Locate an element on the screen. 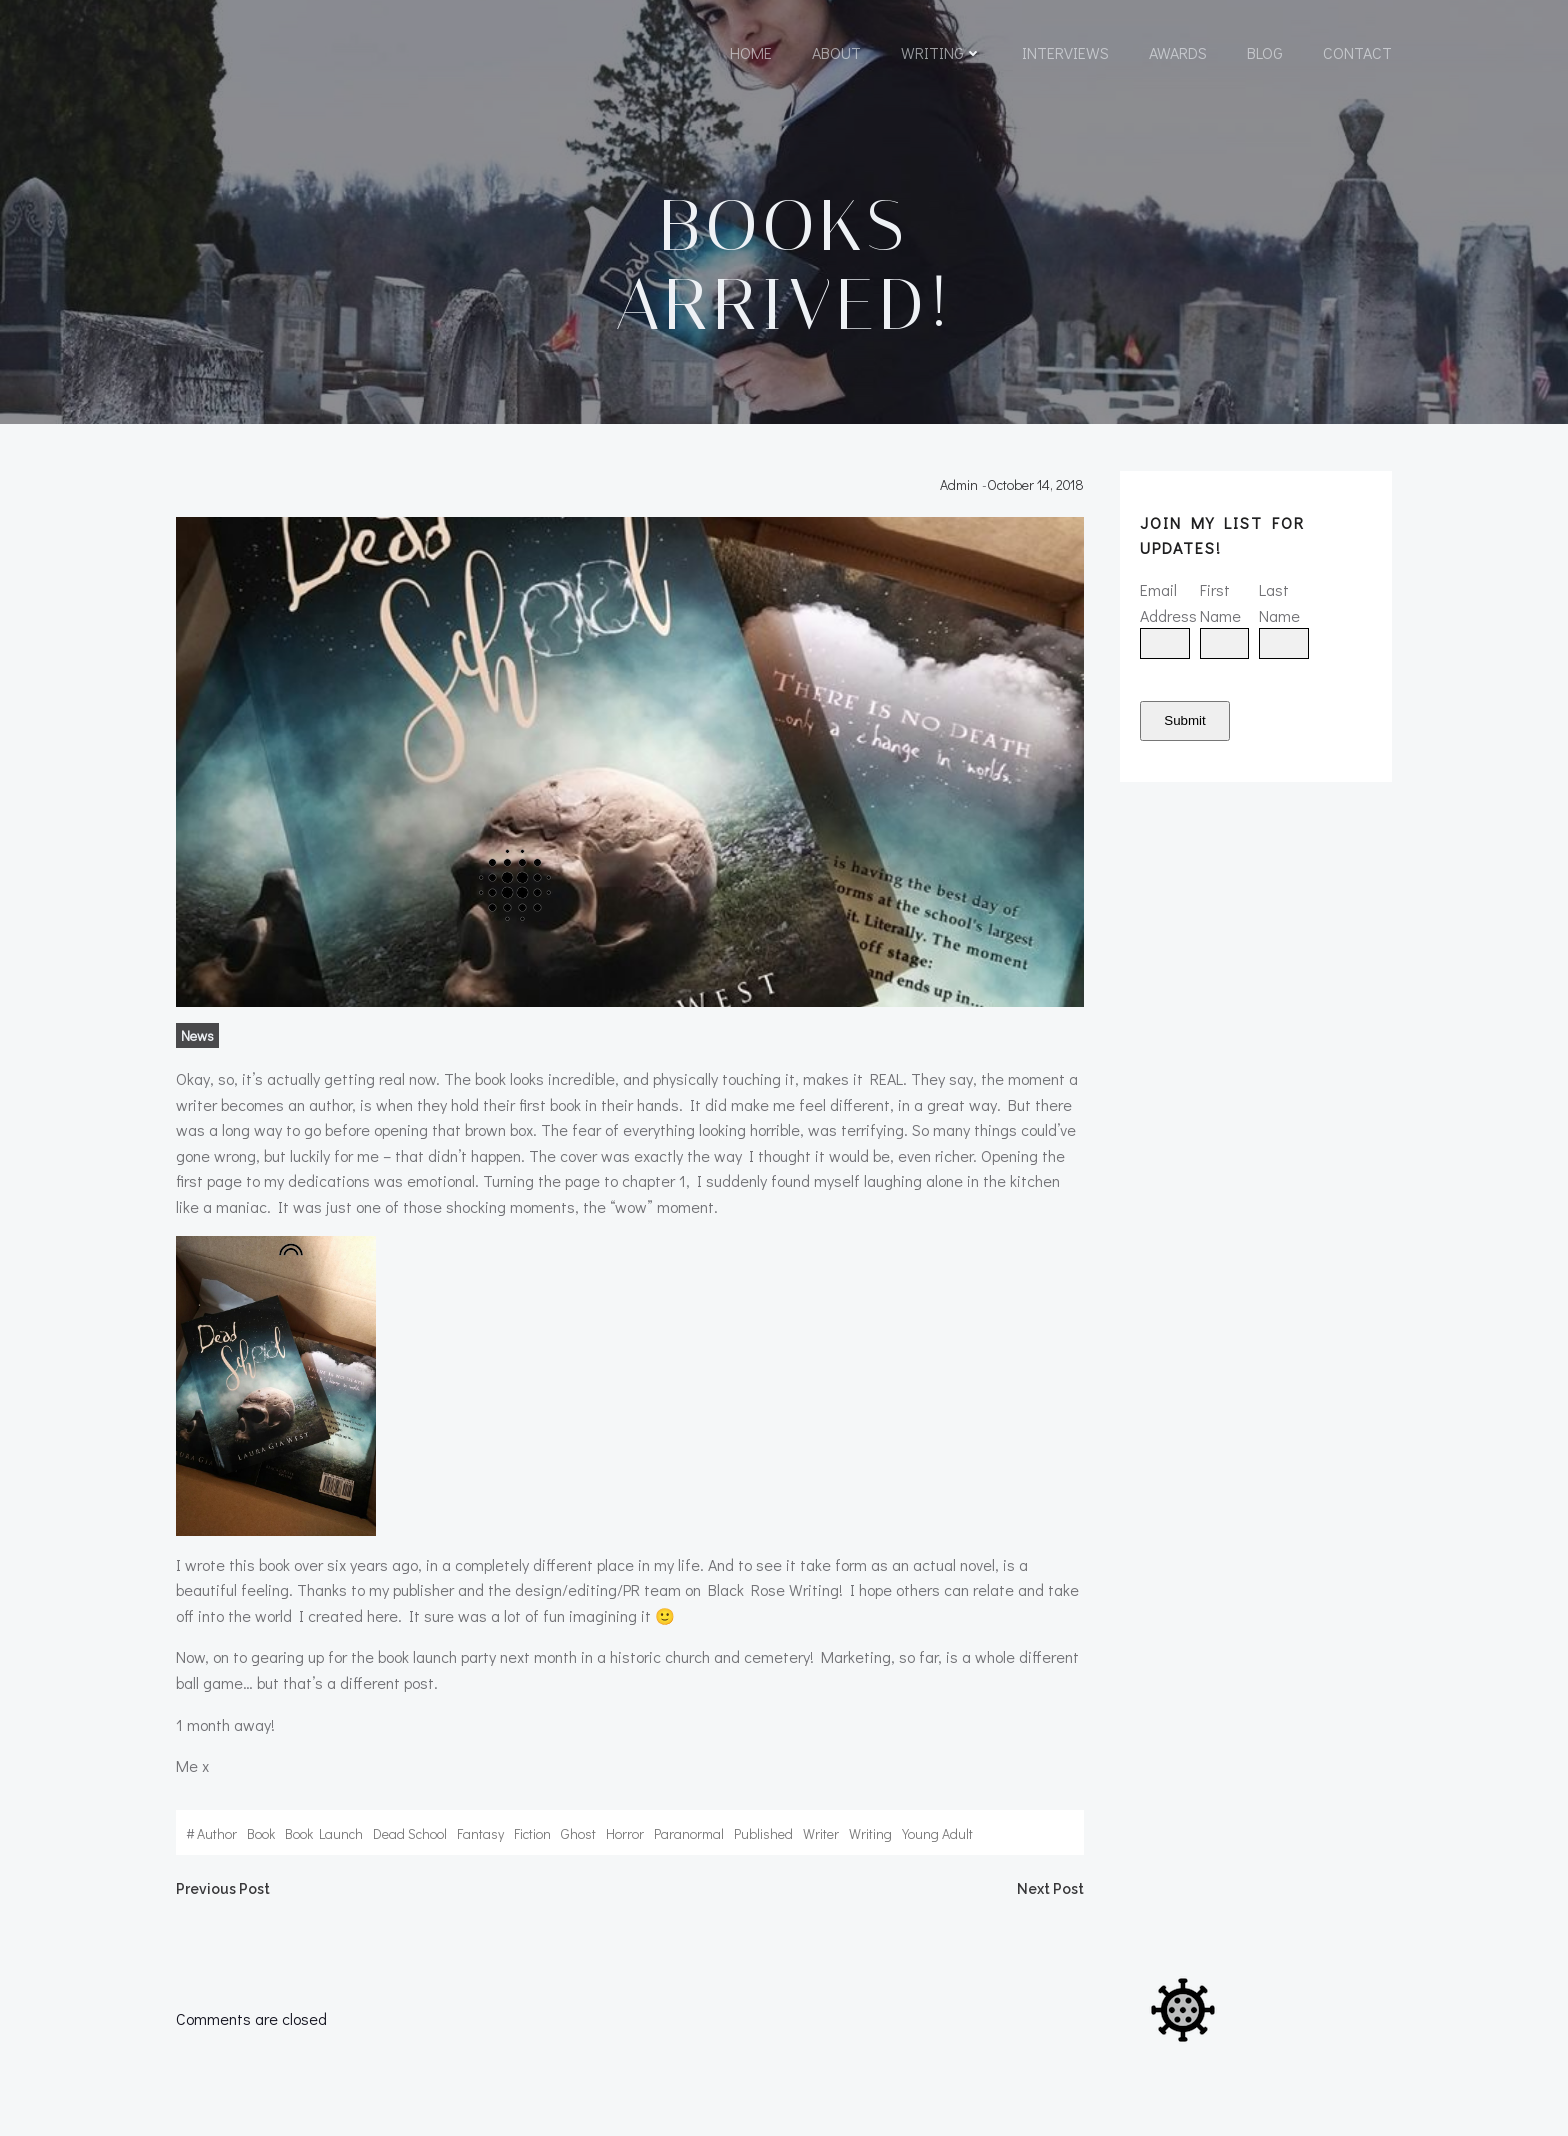  indicates covid-19 or coronavirus-related content is located at coordinates (1183, 2010).